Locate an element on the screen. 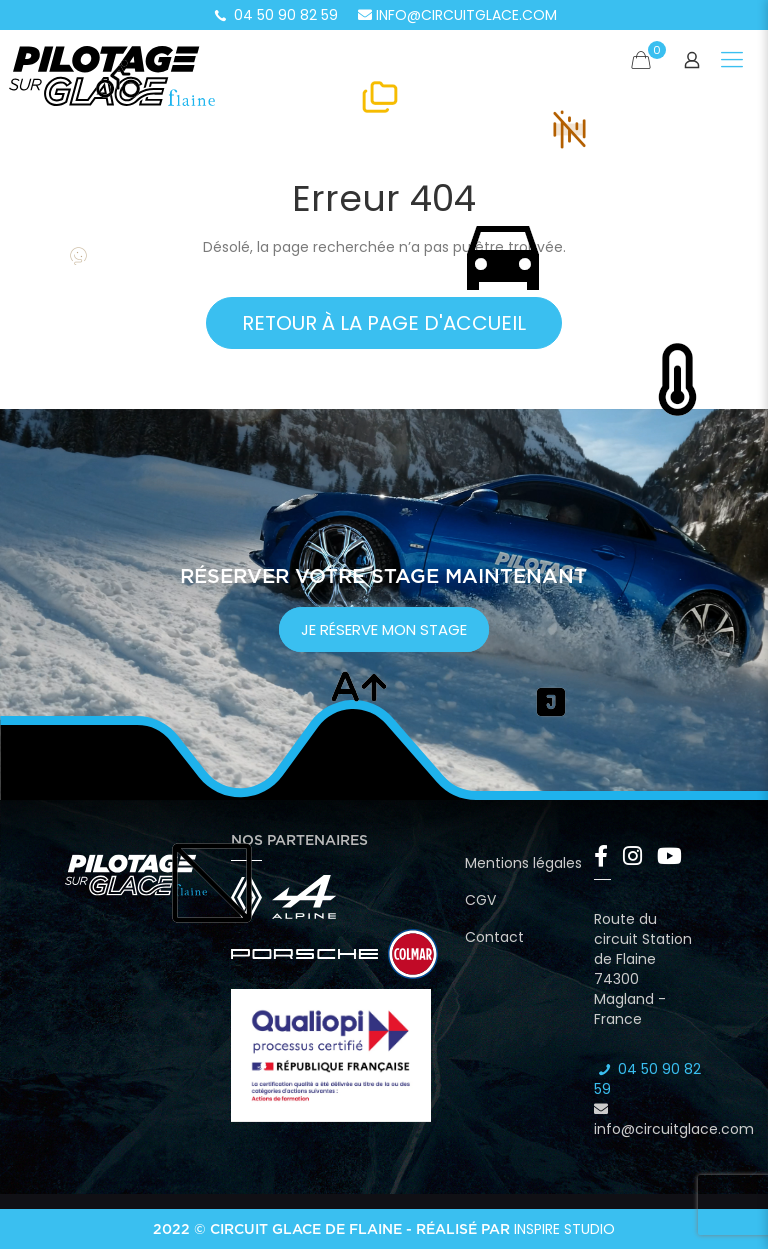 Image resolution: width=768 pixels, height=1249 pixels. placeholder for missing or unavailable image content is located at coordinates (212, 883).